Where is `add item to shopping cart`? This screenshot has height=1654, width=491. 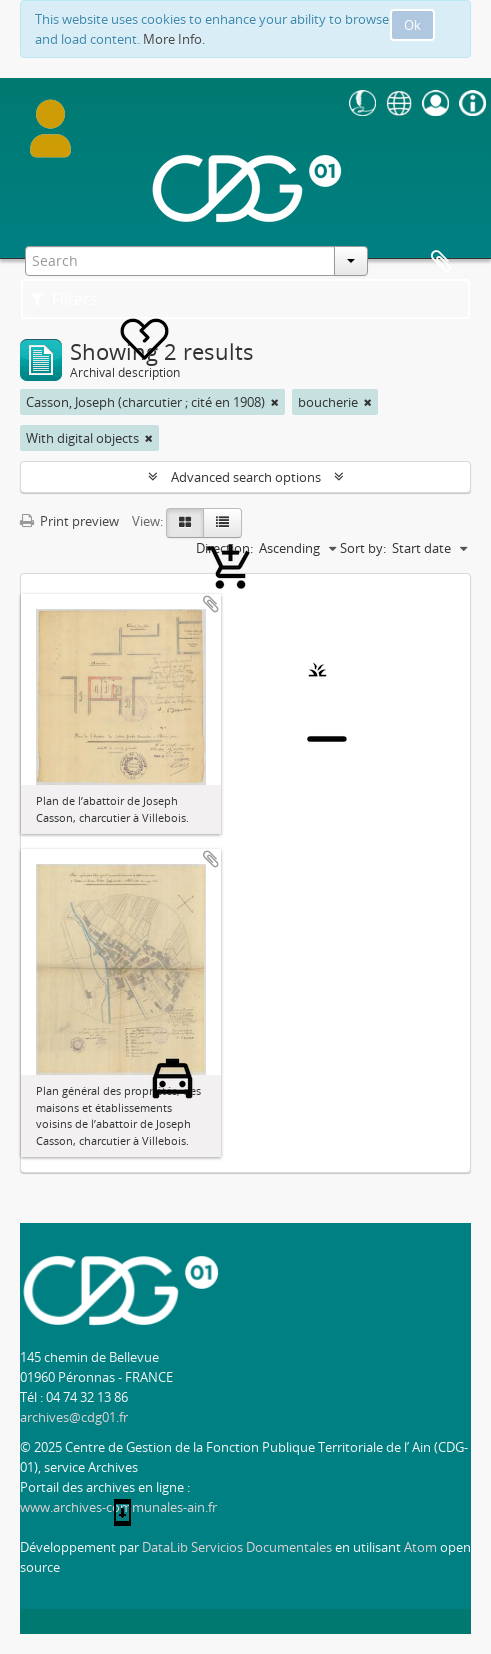
add item to shopping cart is located at coordinates (230, 567).